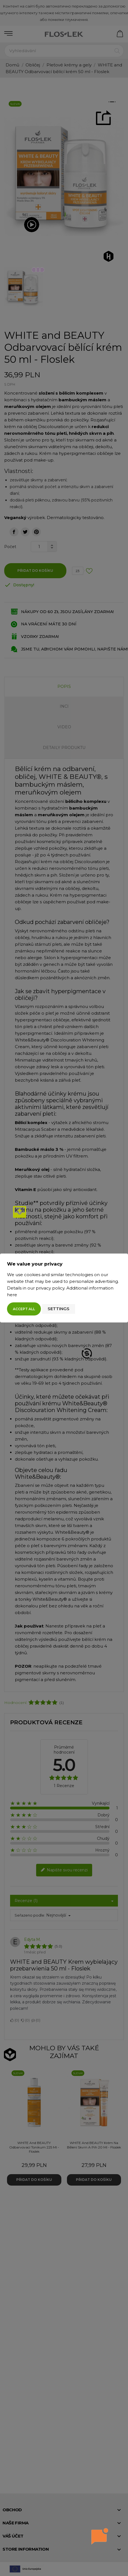 The height and width of the screenshot is (2576, 128). Describe the element at coordinates (38, 270) in the screenshot. I see `open letterboxd app` at that location.